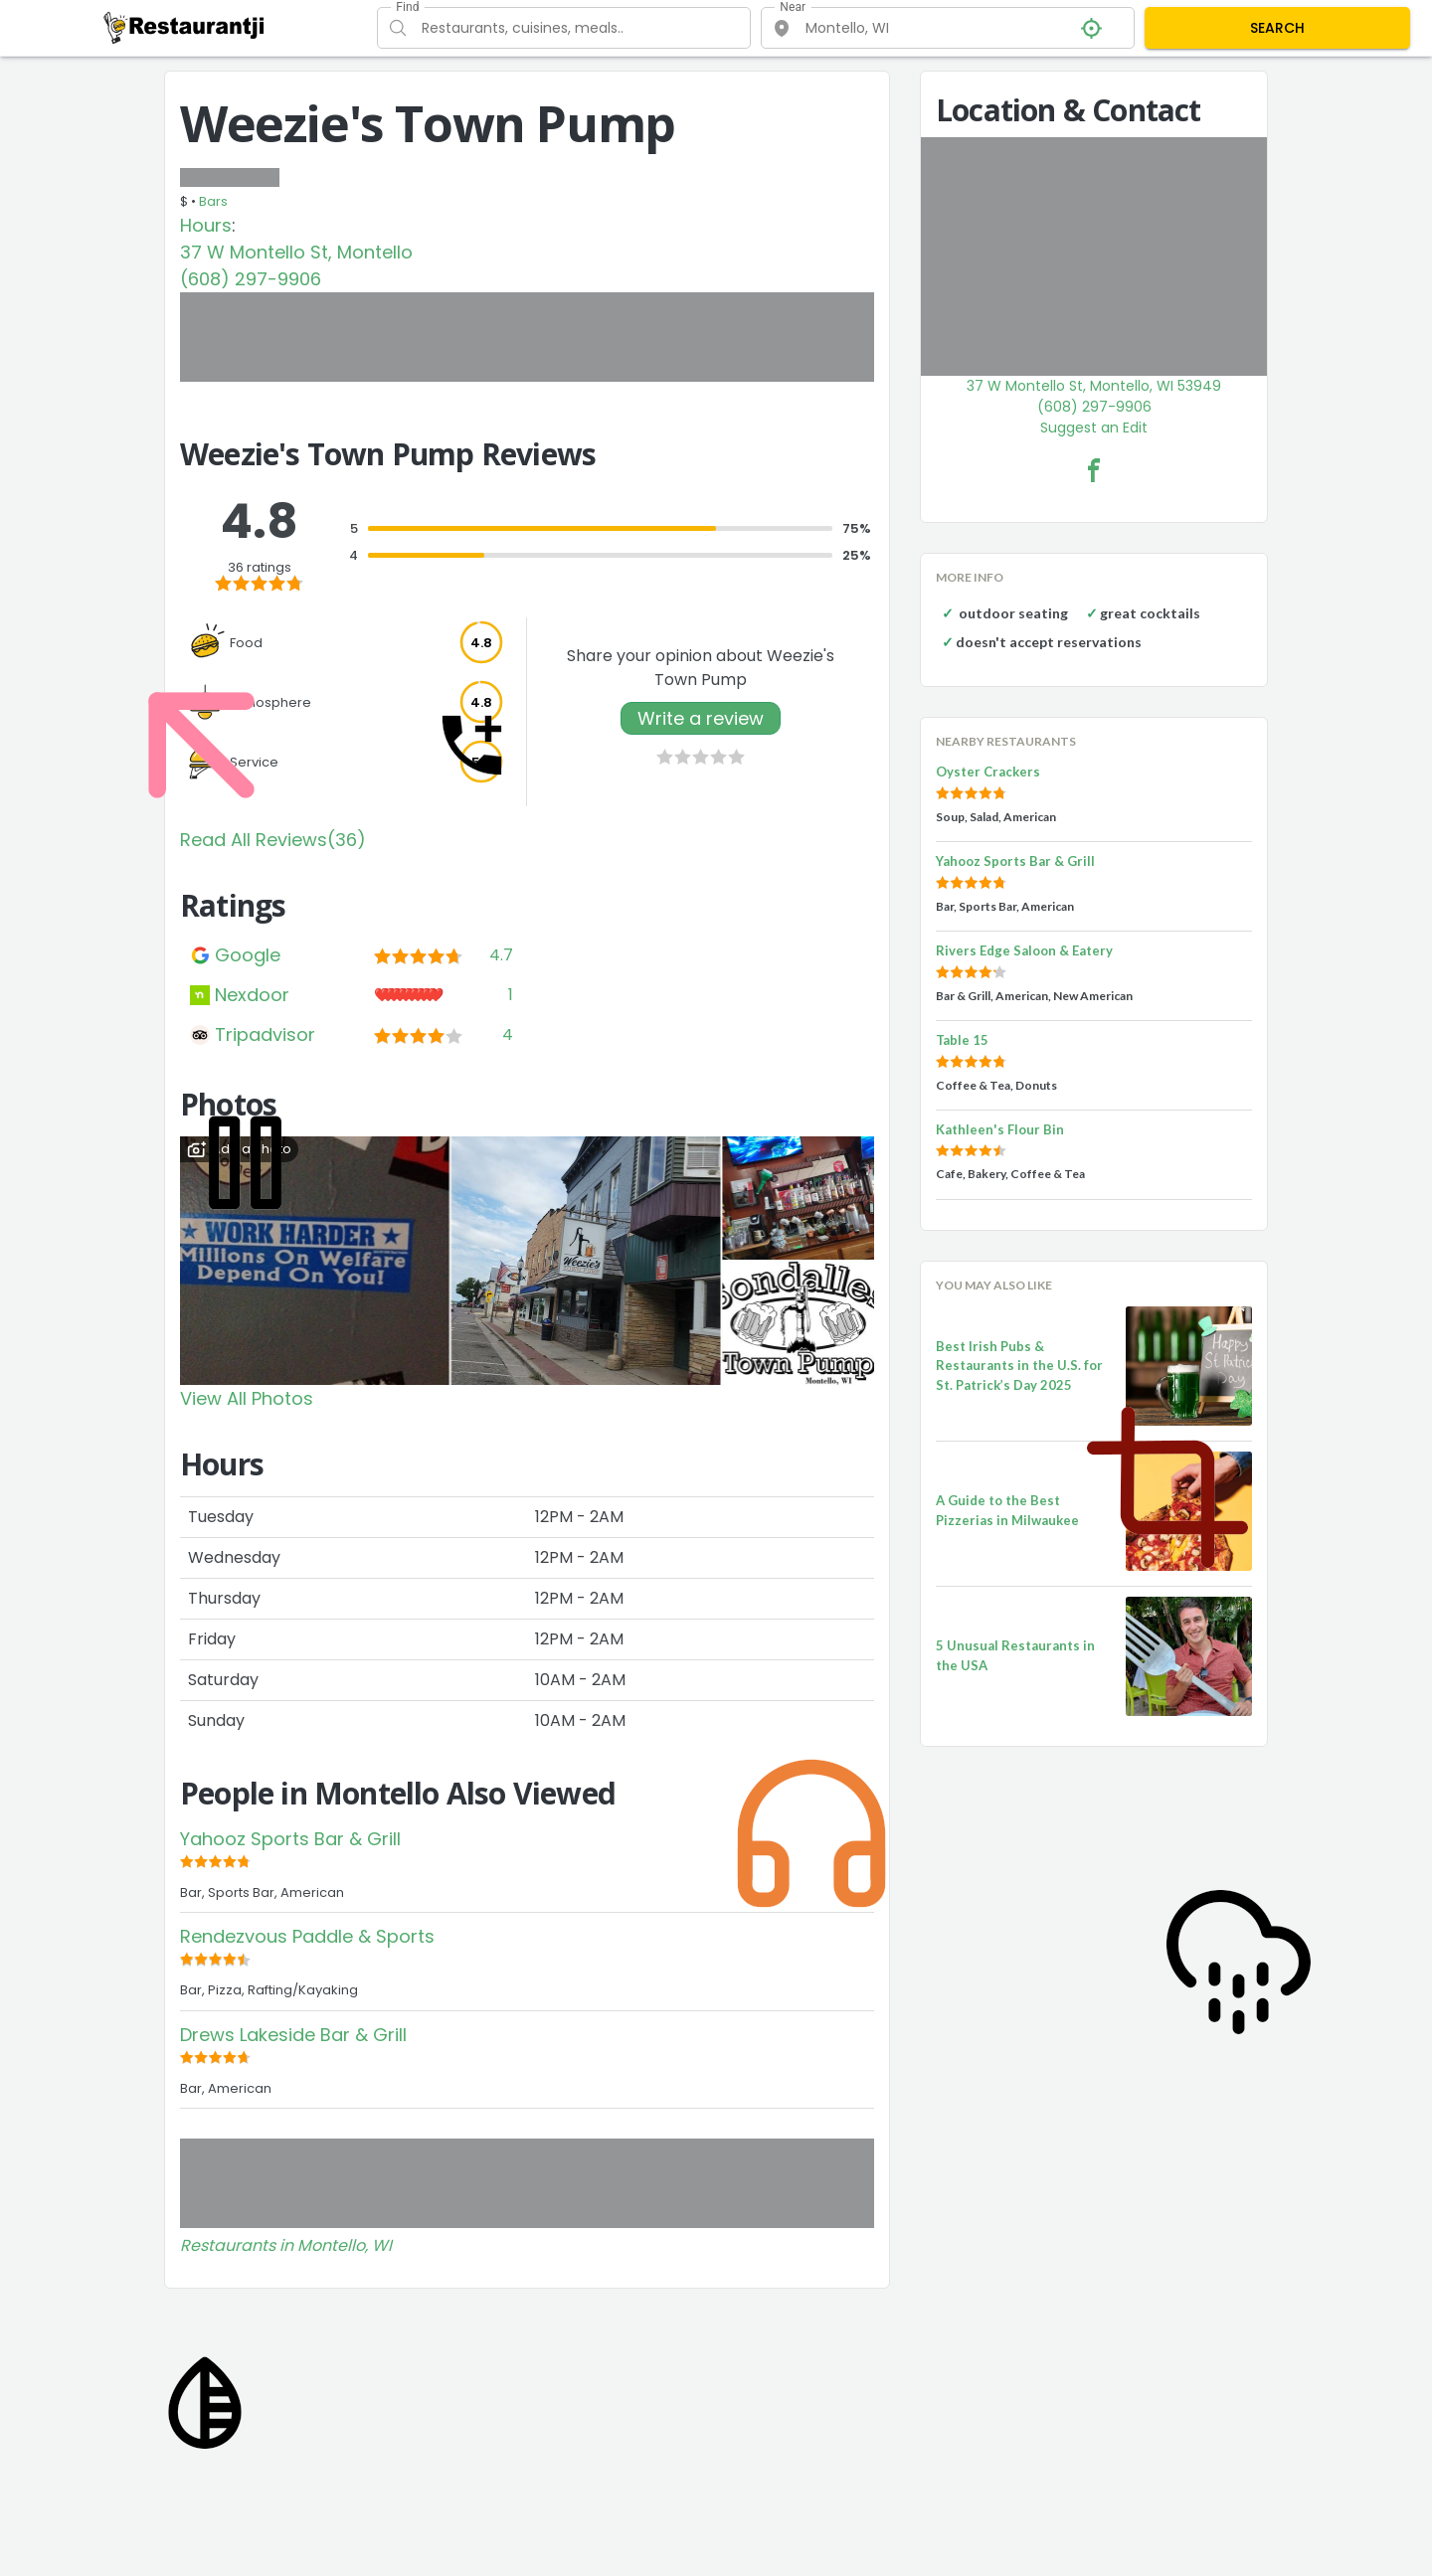 The height and width of the screenshot is (2576, 1432). I want to click on crop or resize an image, so click(1167, 1487).